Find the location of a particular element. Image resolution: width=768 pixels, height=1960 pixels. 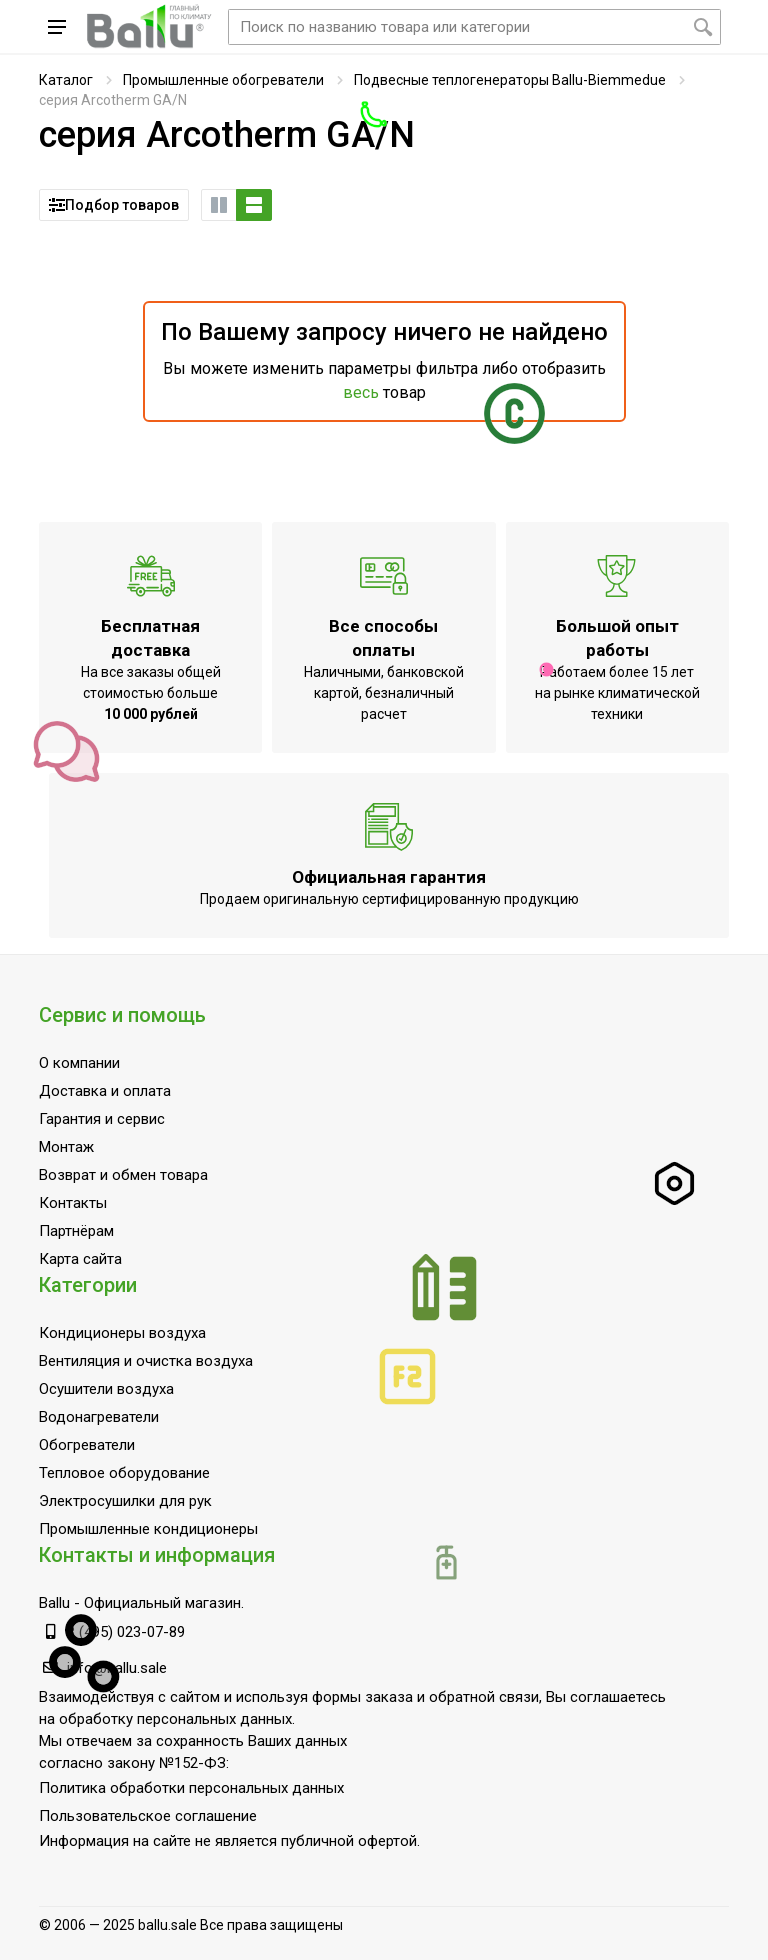

access design or editing tools is located at coordinates (444, 1288).